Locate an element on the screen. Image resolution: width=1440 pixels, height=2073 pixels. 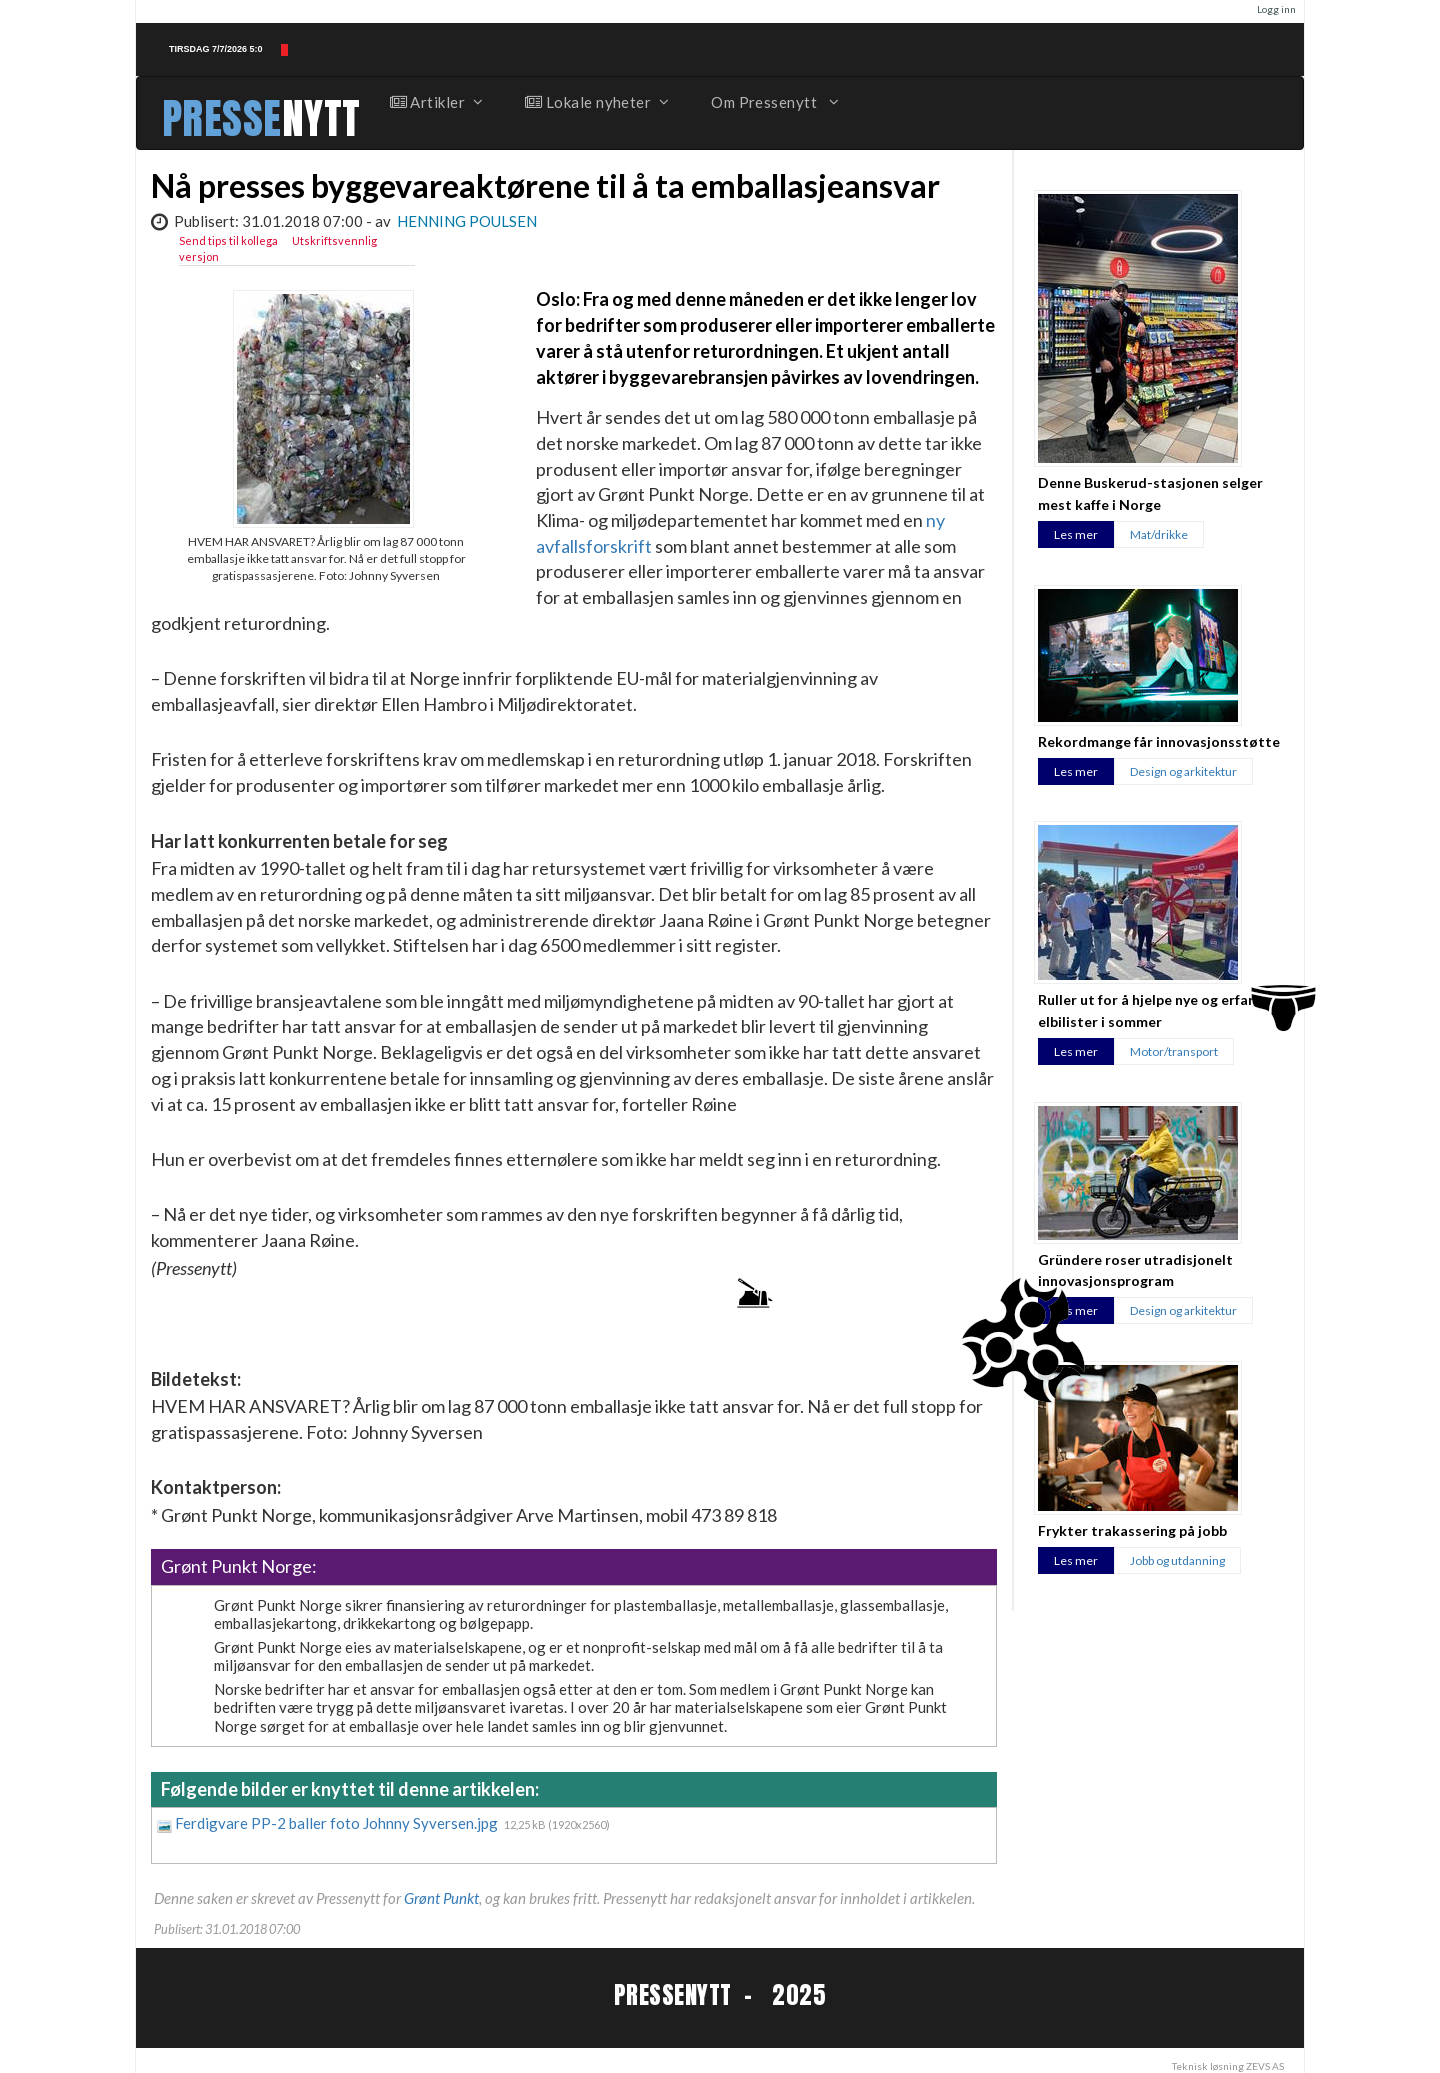
browse underwear or intimate apparel category is located at coordinates (1283, 1003).